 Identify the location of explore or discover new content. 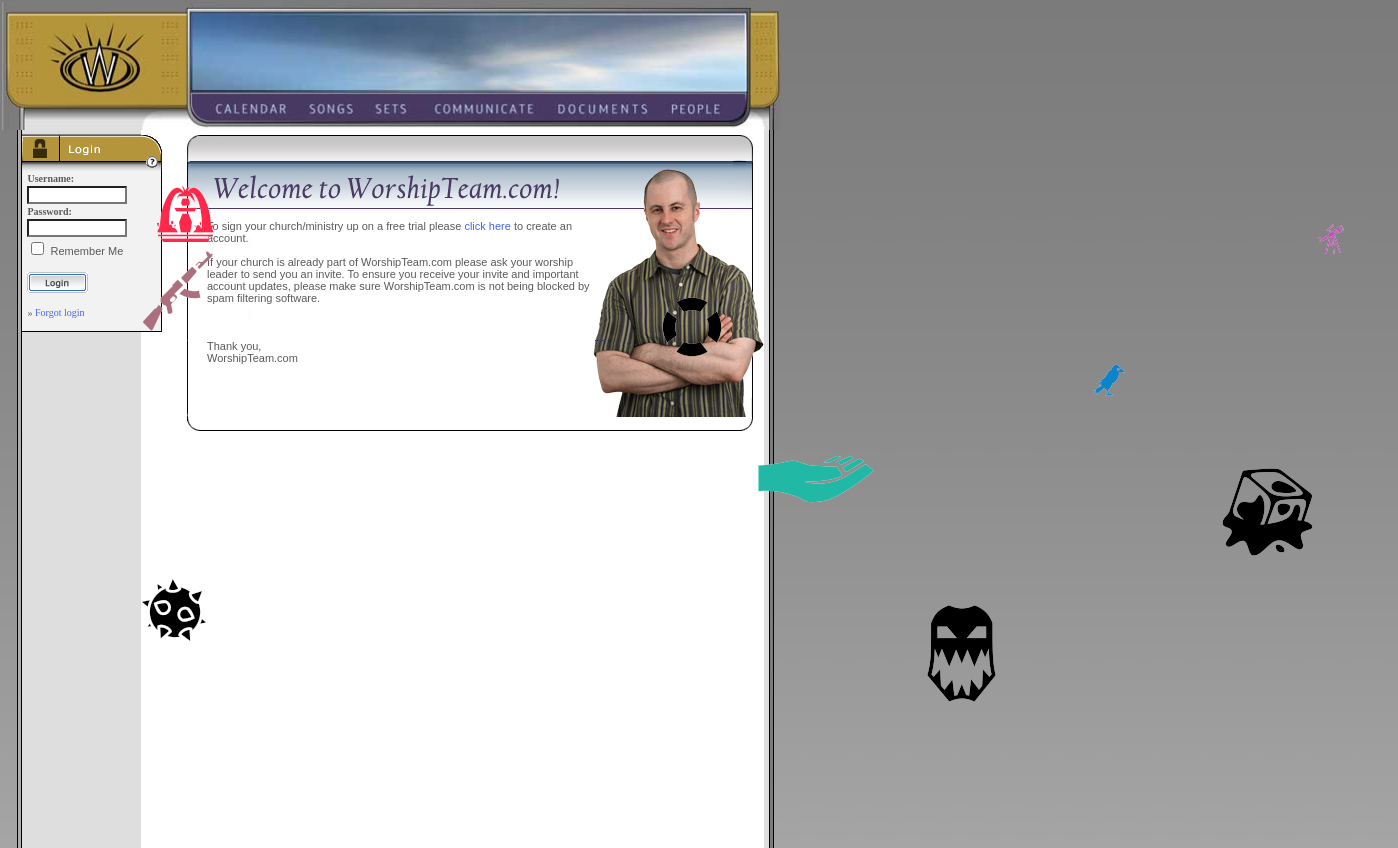
(1331, 239).